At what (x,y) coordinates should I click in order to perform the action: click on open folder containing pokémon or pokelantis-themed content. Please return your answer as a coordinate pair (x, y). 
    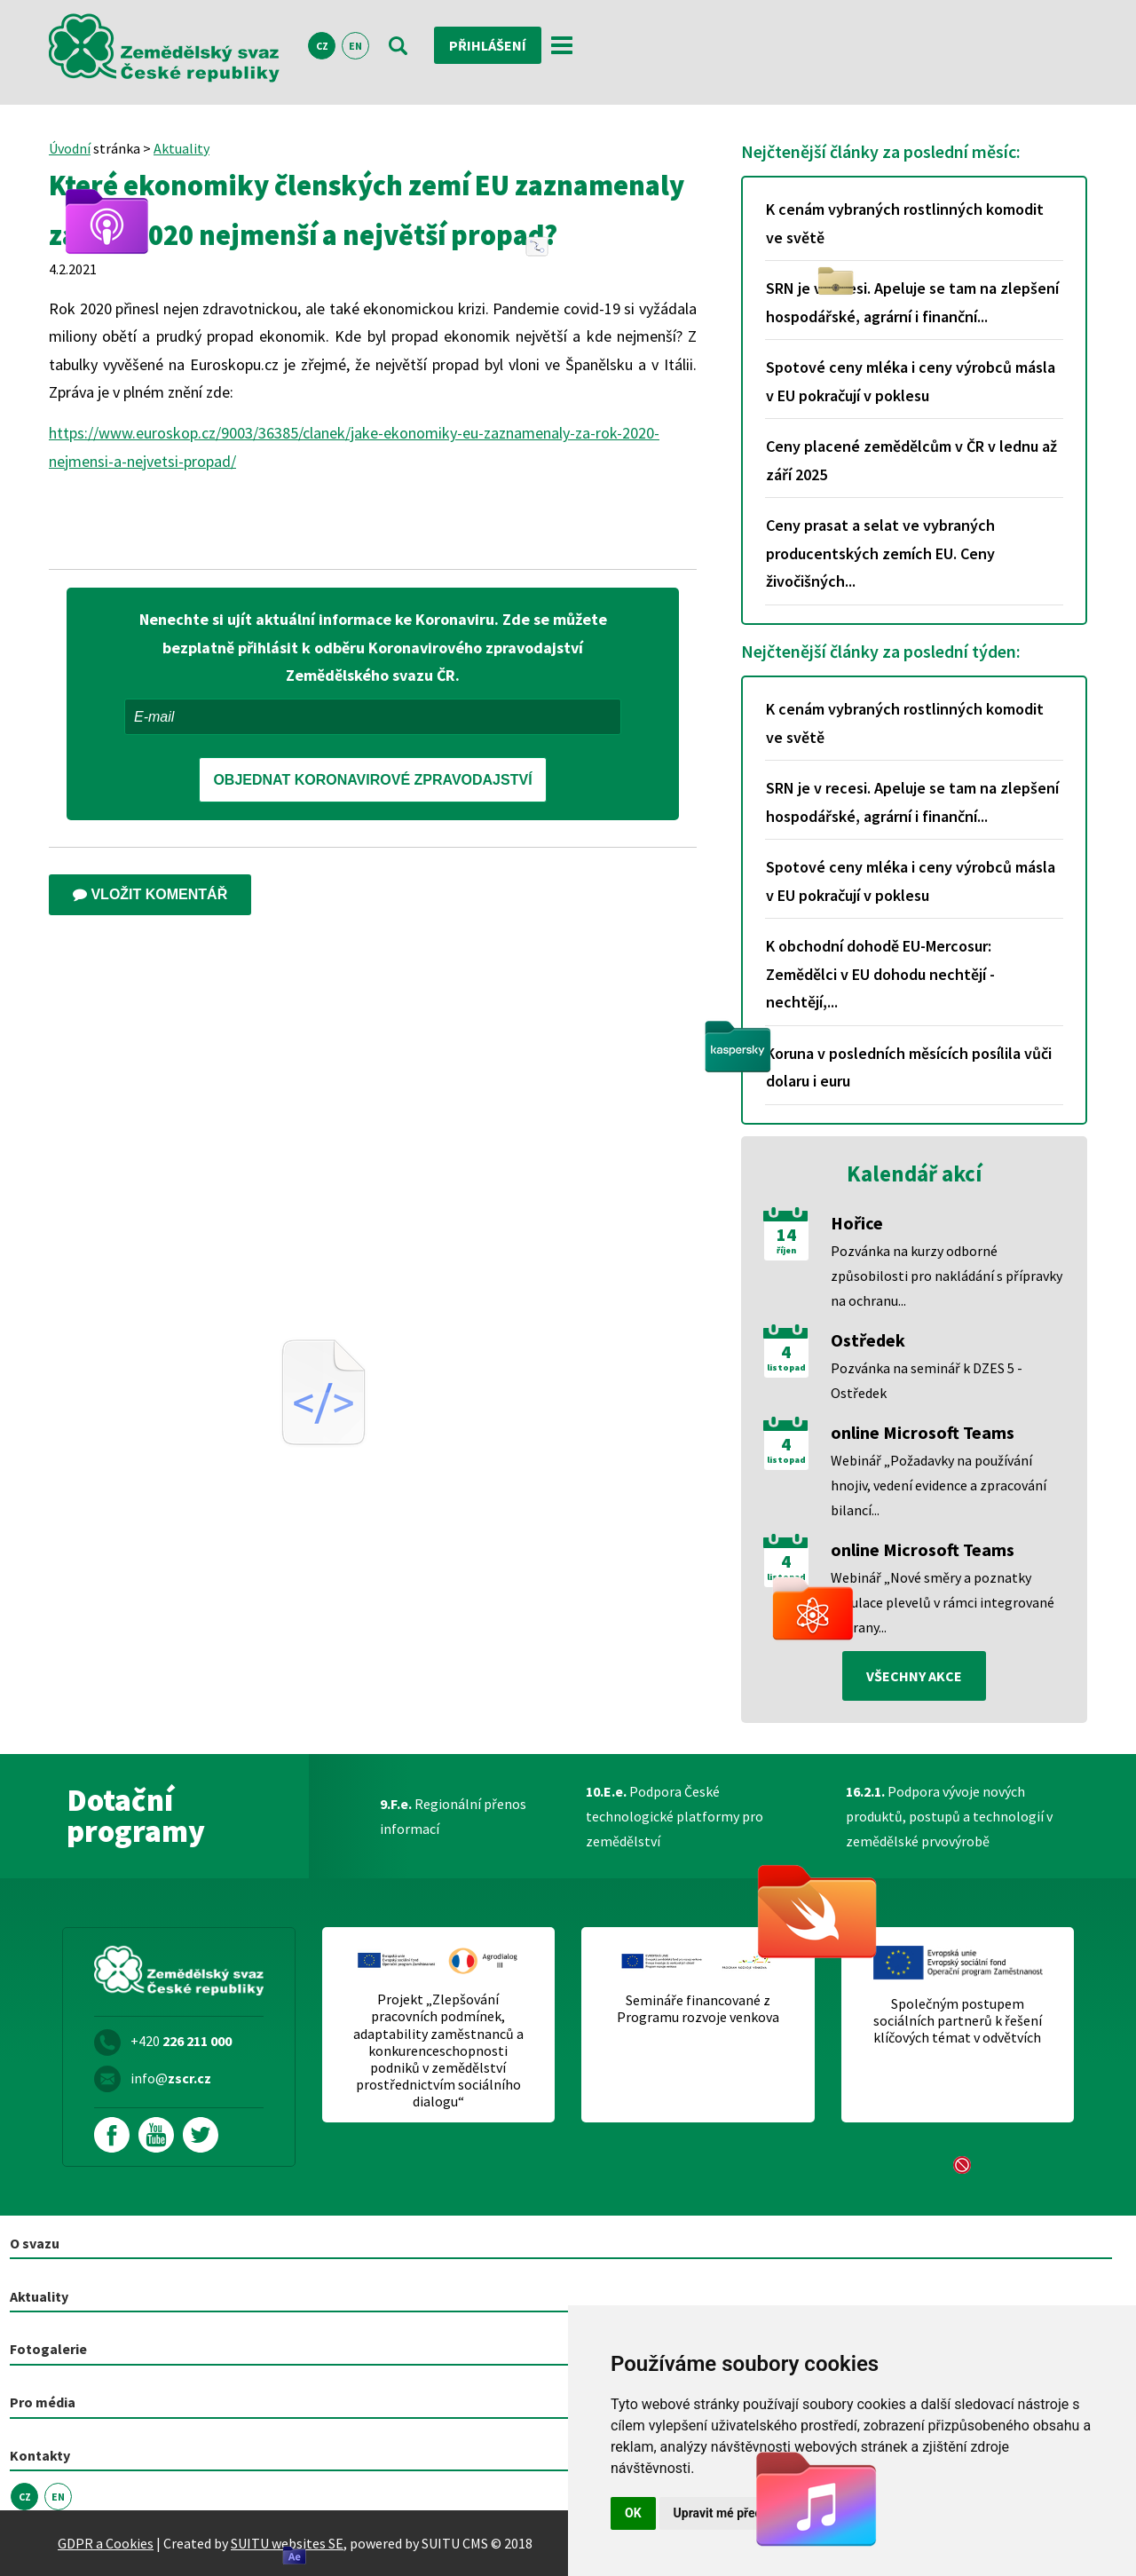
    Looking at the image, I should click on (835, 281).